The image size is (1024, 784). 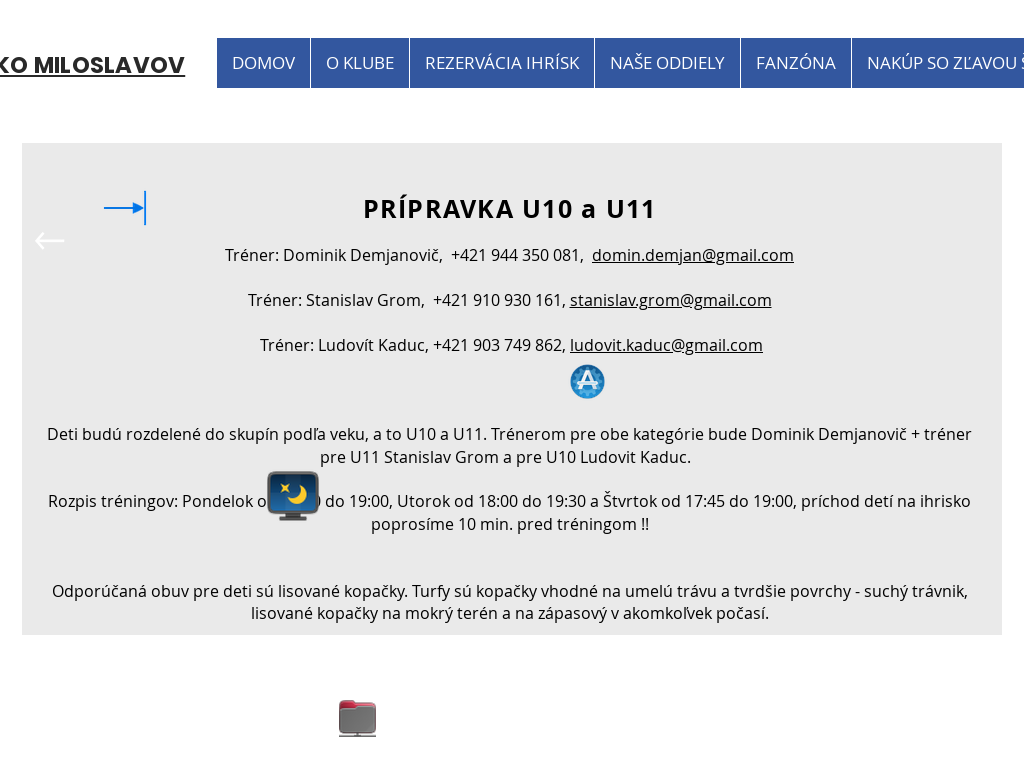 I want to click on go to the last item or page, so click(x=125, y=208).